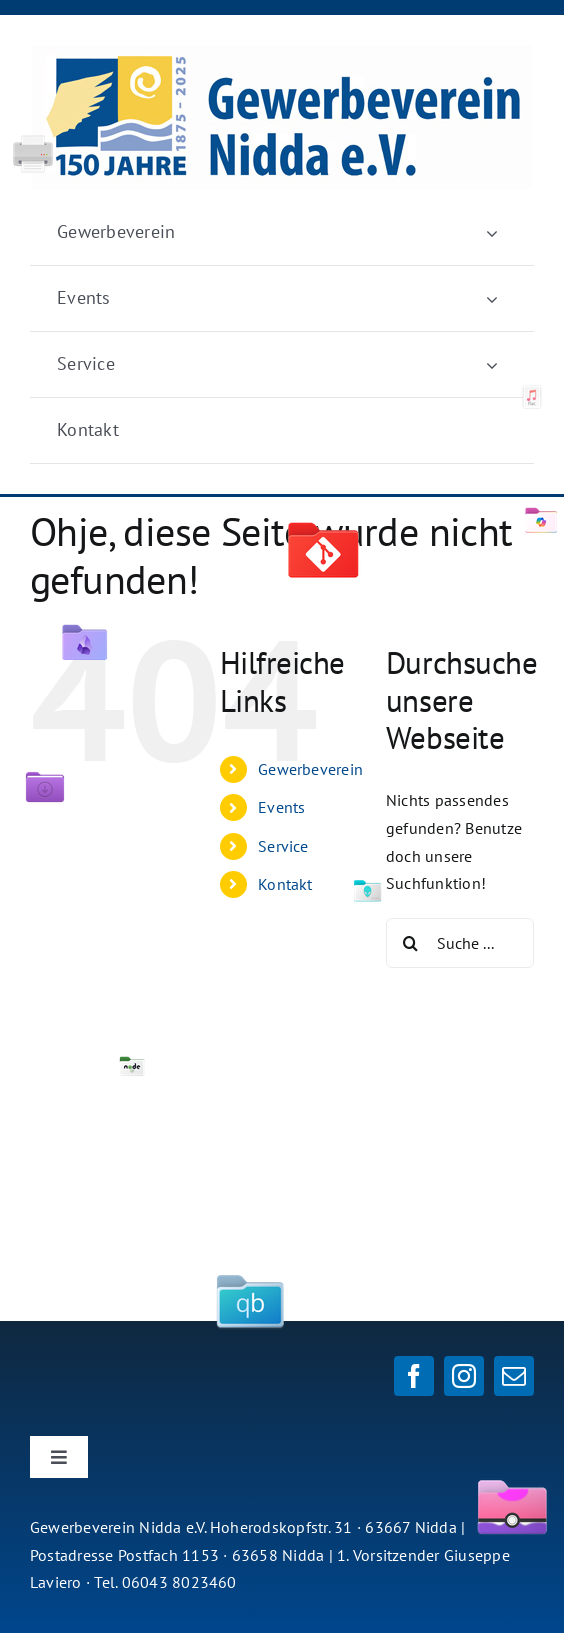 This screenshot has width=564, height=1633. Describe the element at coordinates (367, 891) in the screenshot. I see `open alienware game files folder` at that location.